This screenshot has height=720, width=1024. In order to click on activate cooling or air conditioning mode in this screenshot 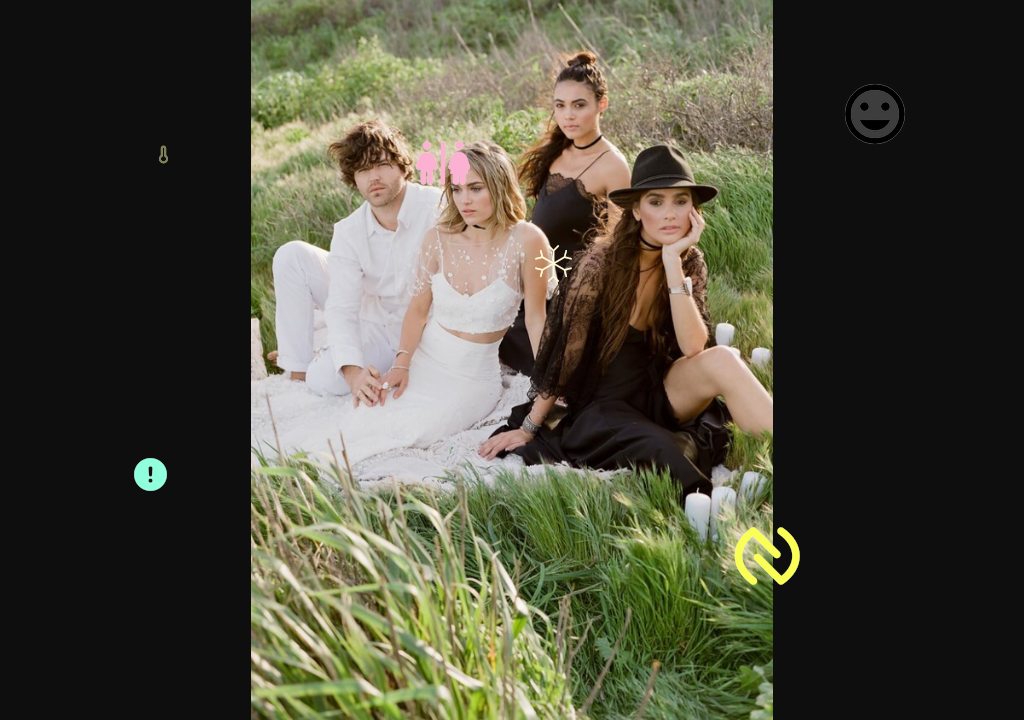, I will do `click(553, 263)`.